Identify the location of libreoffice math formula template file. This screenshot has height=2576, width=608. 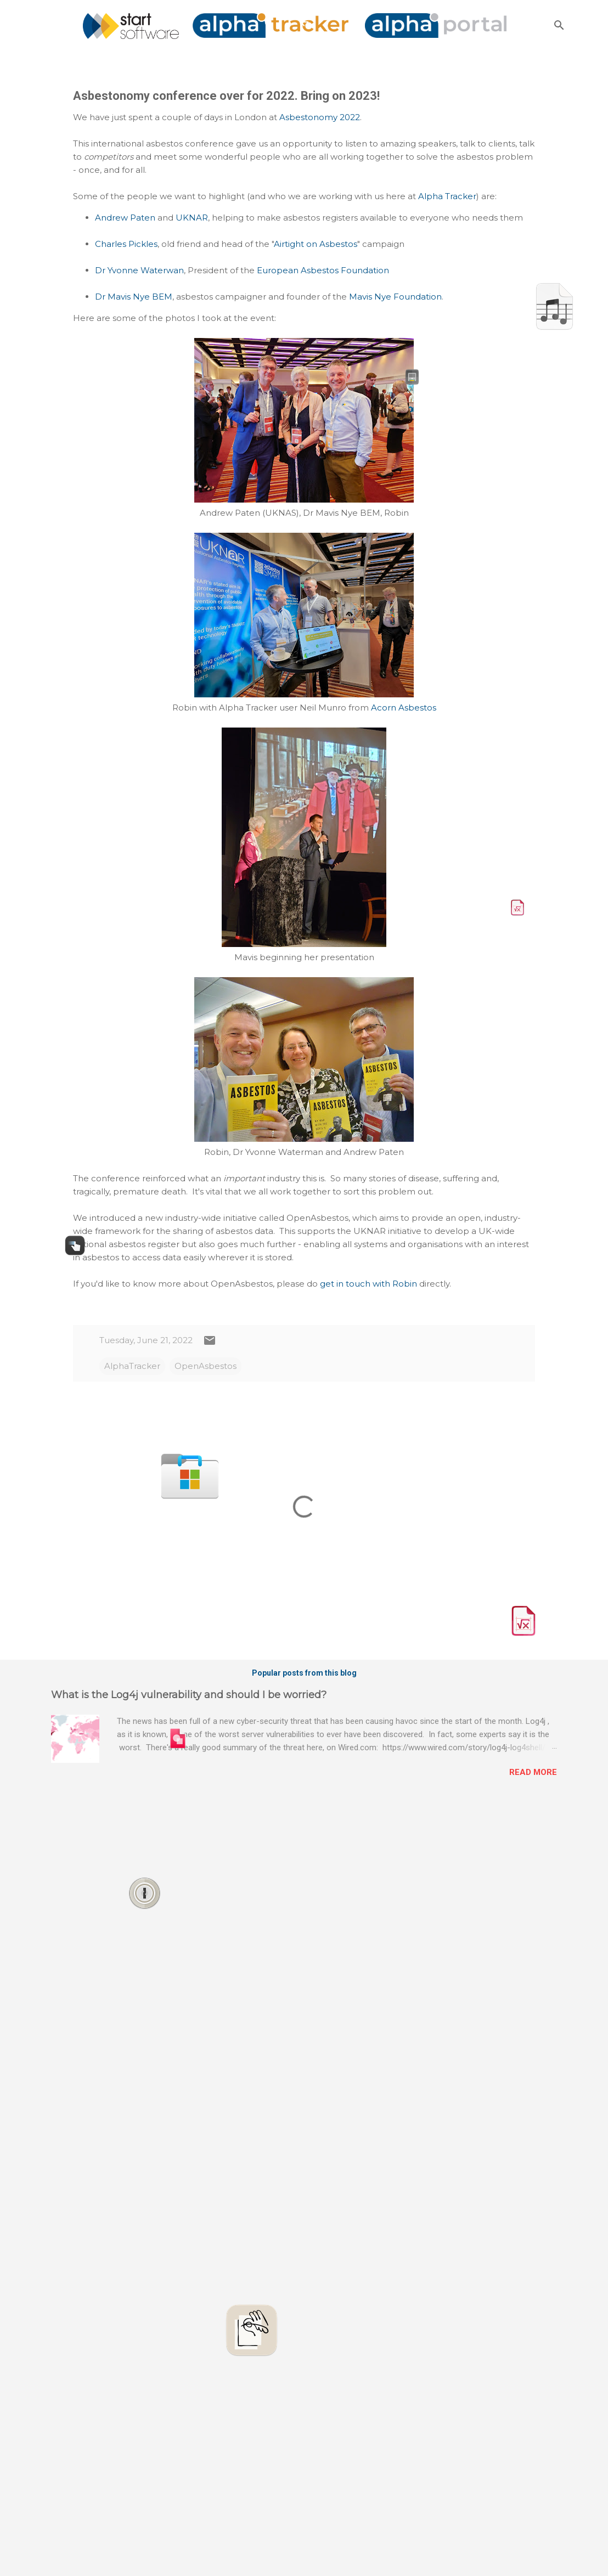
(517, 907).